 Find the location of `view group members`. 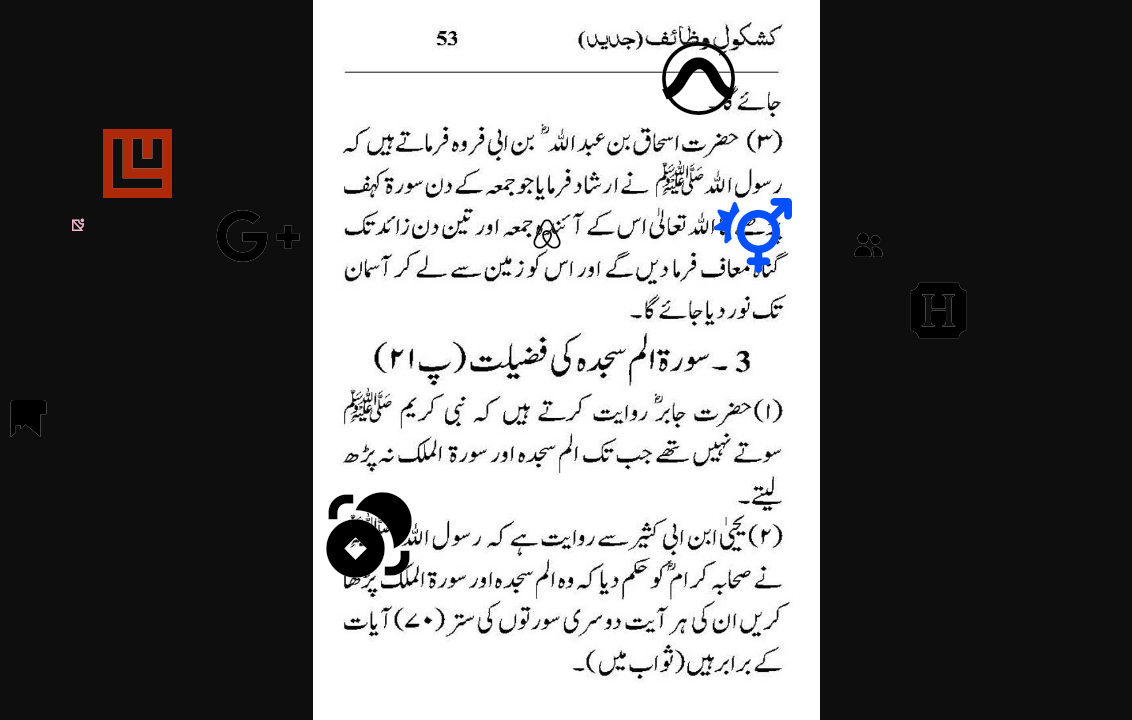

view group members is located at coordinates (868, 244).